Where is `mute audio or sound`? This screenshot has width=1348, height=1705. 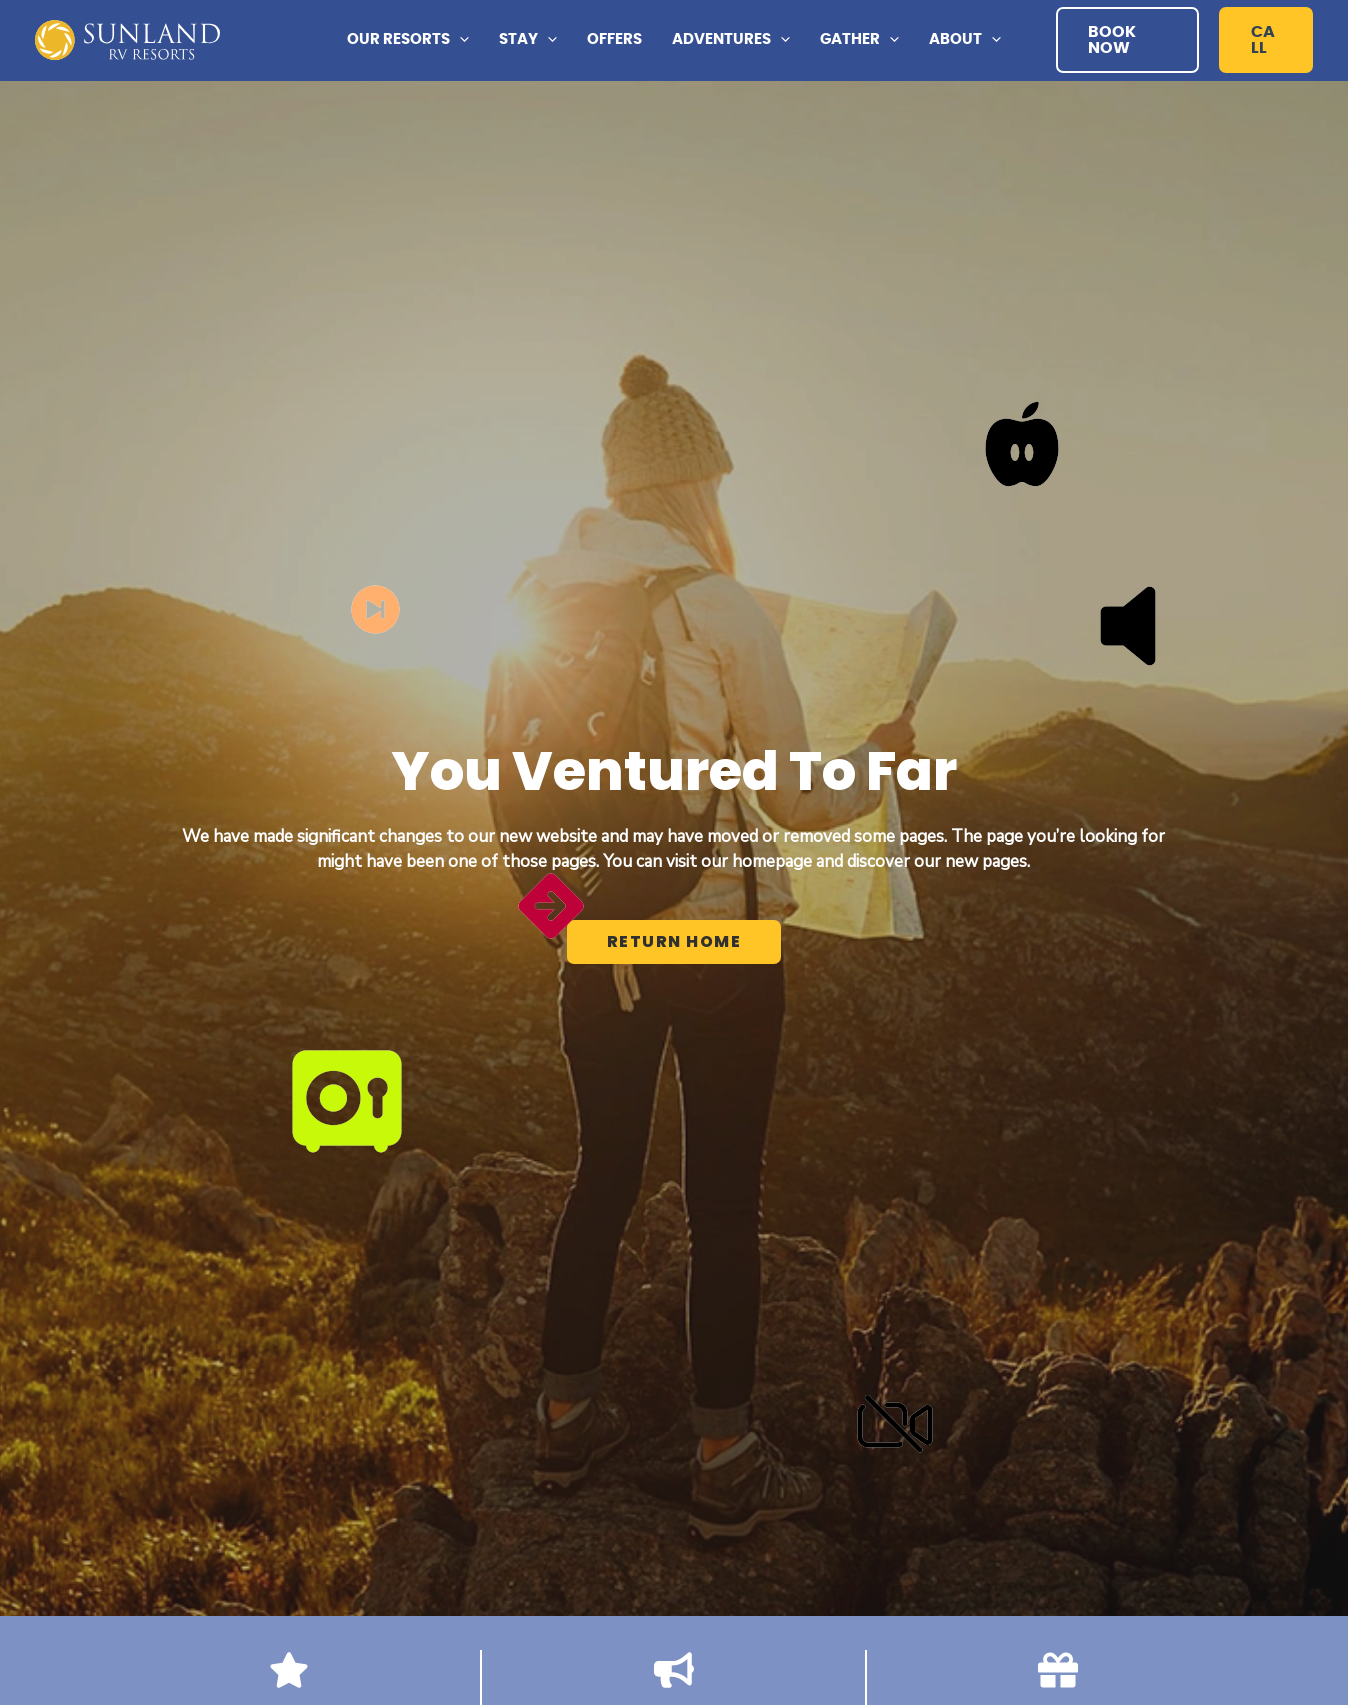 mute audio or sound is located at coordinates (1128, 626).